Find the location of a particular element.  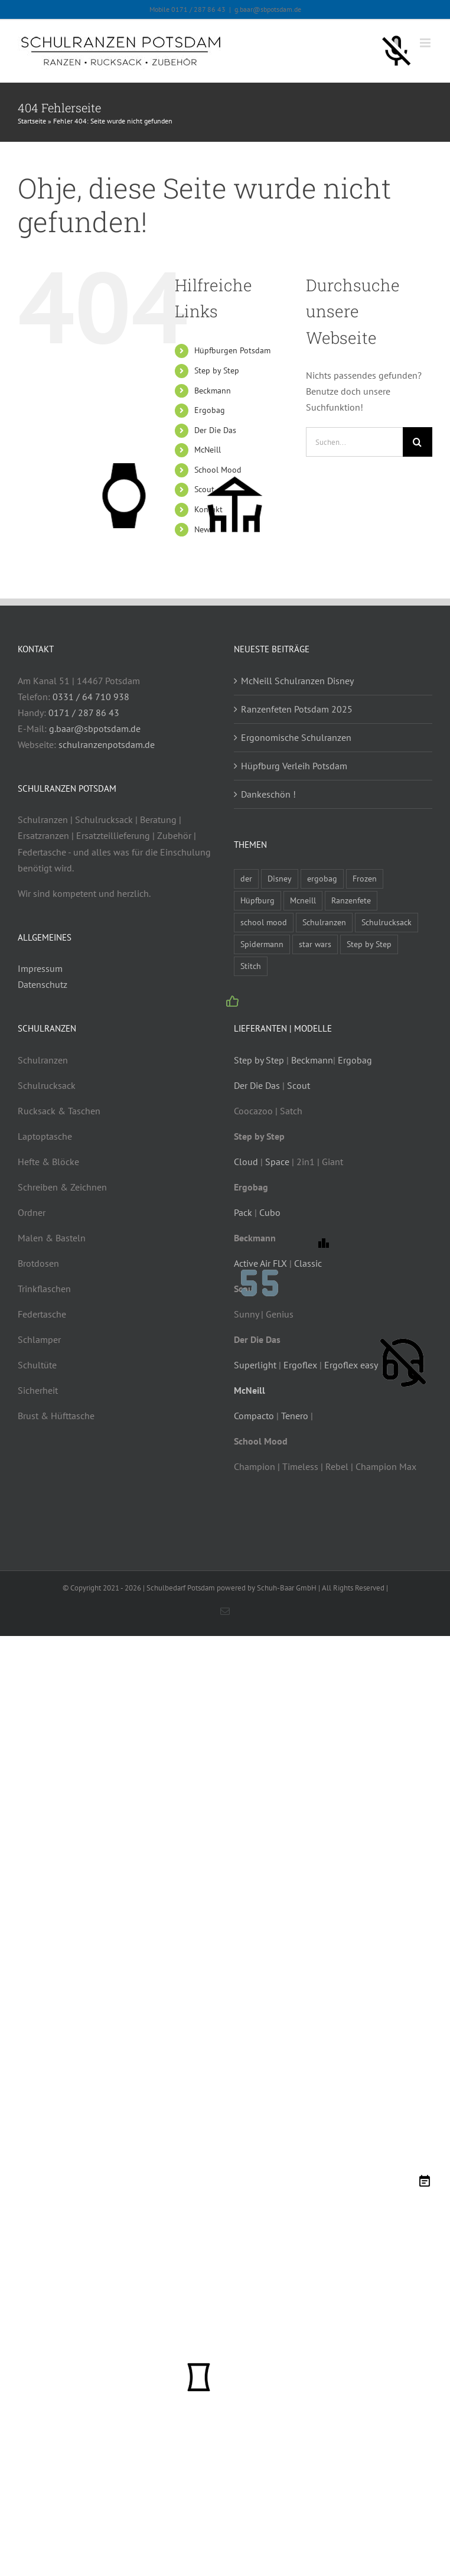

indicates item number 55 in a list or sequence is located at coordinates (259, 1283).